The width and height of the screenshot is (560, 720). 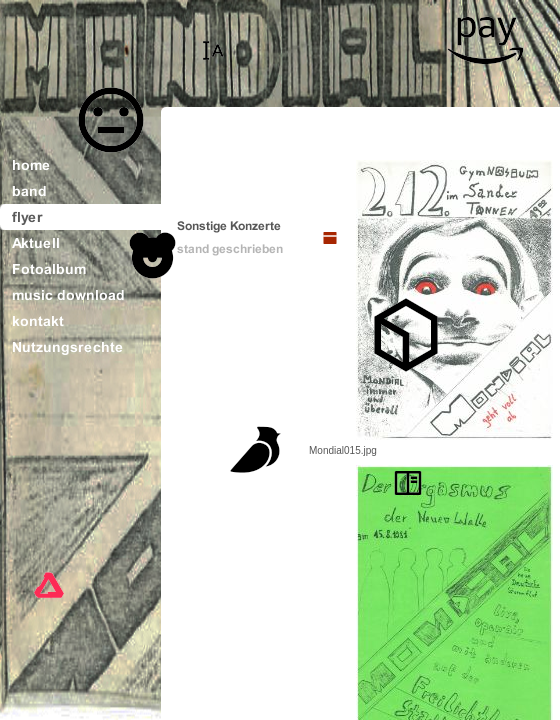 I want to click on open yuque documentation platform, so click(x=255, y=448).